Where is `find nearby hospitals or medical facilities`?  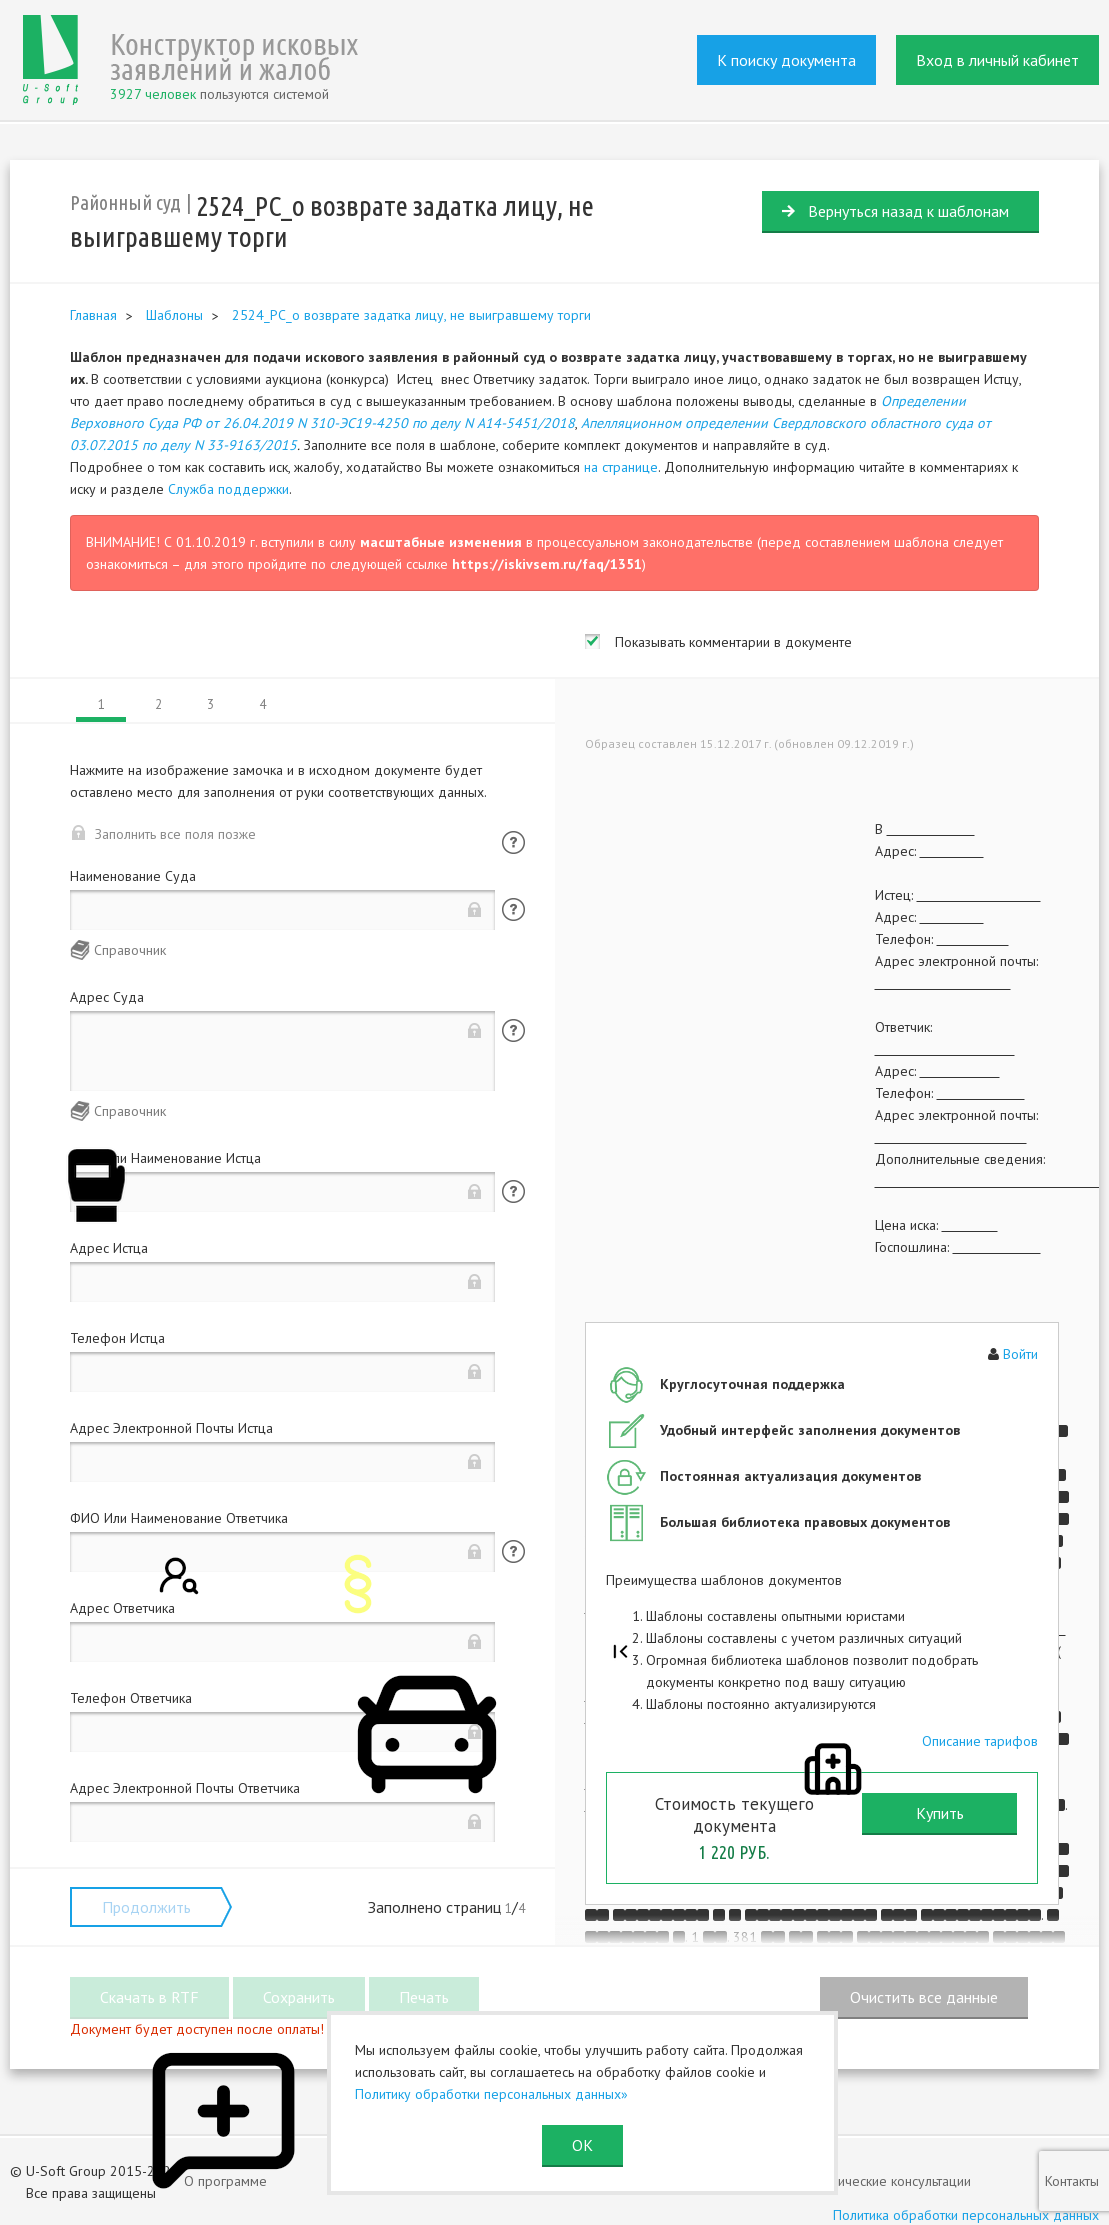 find nearby hospitals or medical facilities is located at coordinates (833, 1769).